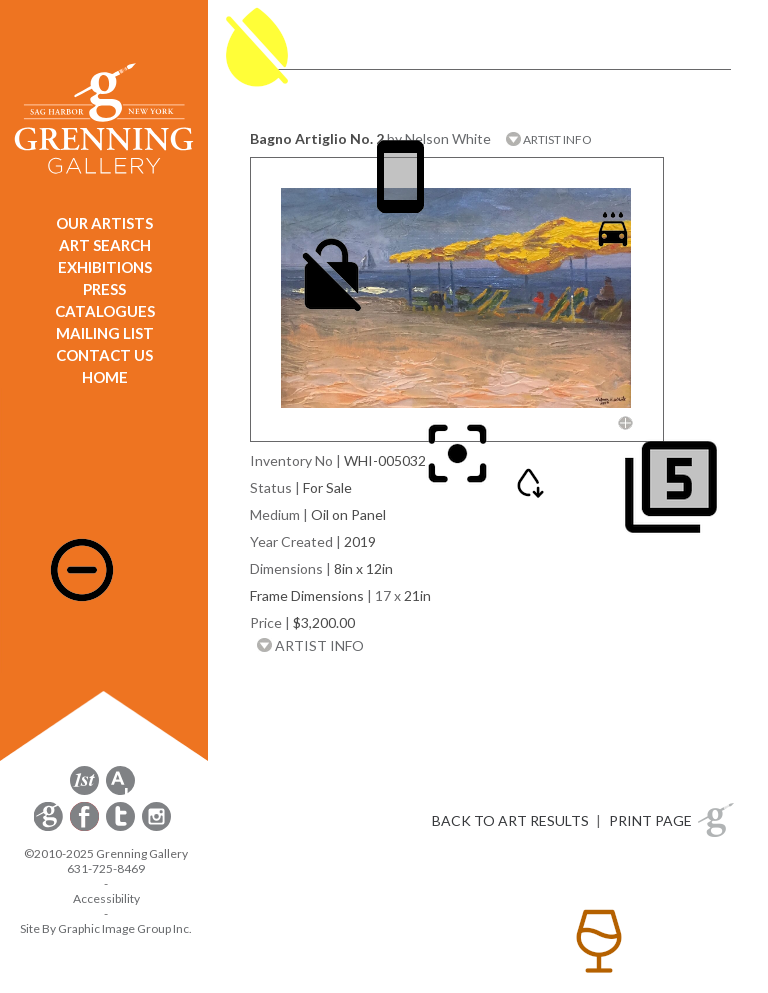 Image resolution: width=768 pixels, height=993 pixels. What do you see at coordinates (400, 176) in the screenshot?
I see `set this device as your primary phone` at bounding box center [400, 176].